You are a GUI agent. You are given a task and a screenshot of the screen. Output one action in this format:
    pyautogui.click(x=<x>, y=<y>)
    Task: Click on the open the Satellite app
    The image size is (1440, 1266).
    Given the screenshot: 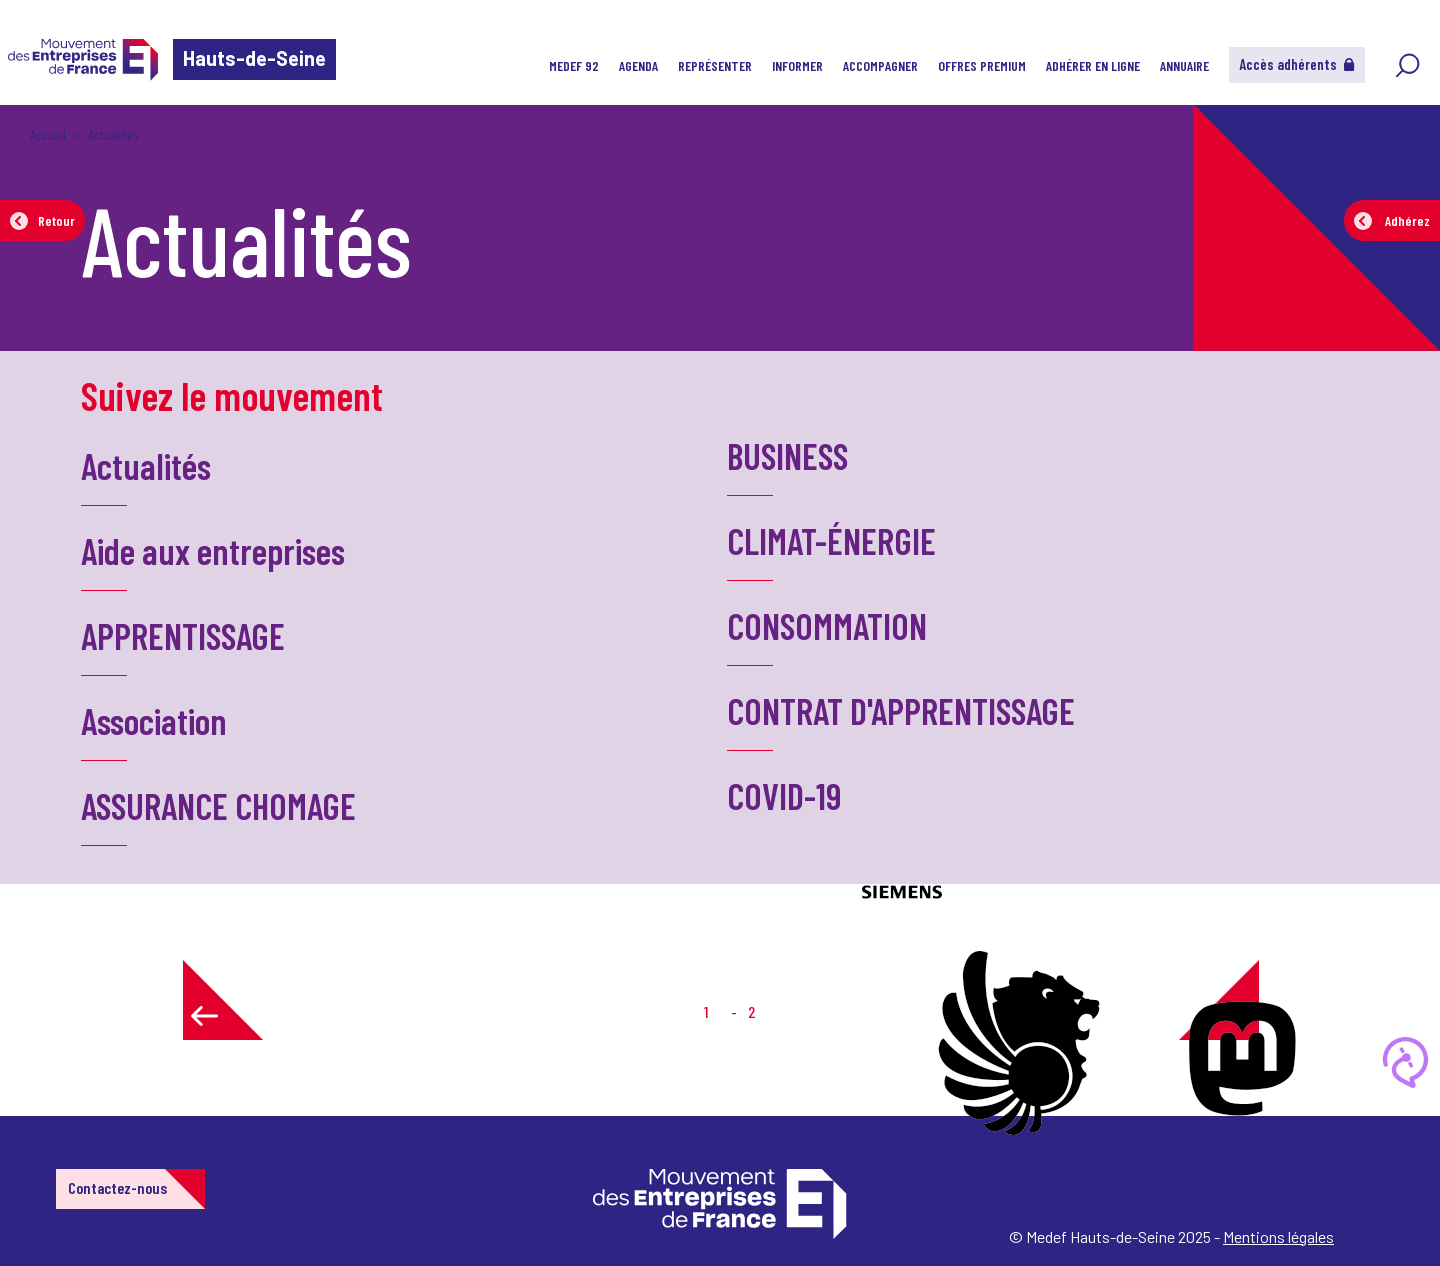 What is the action you would take?
    pyautogui.click(x=1405, y=1062)
    